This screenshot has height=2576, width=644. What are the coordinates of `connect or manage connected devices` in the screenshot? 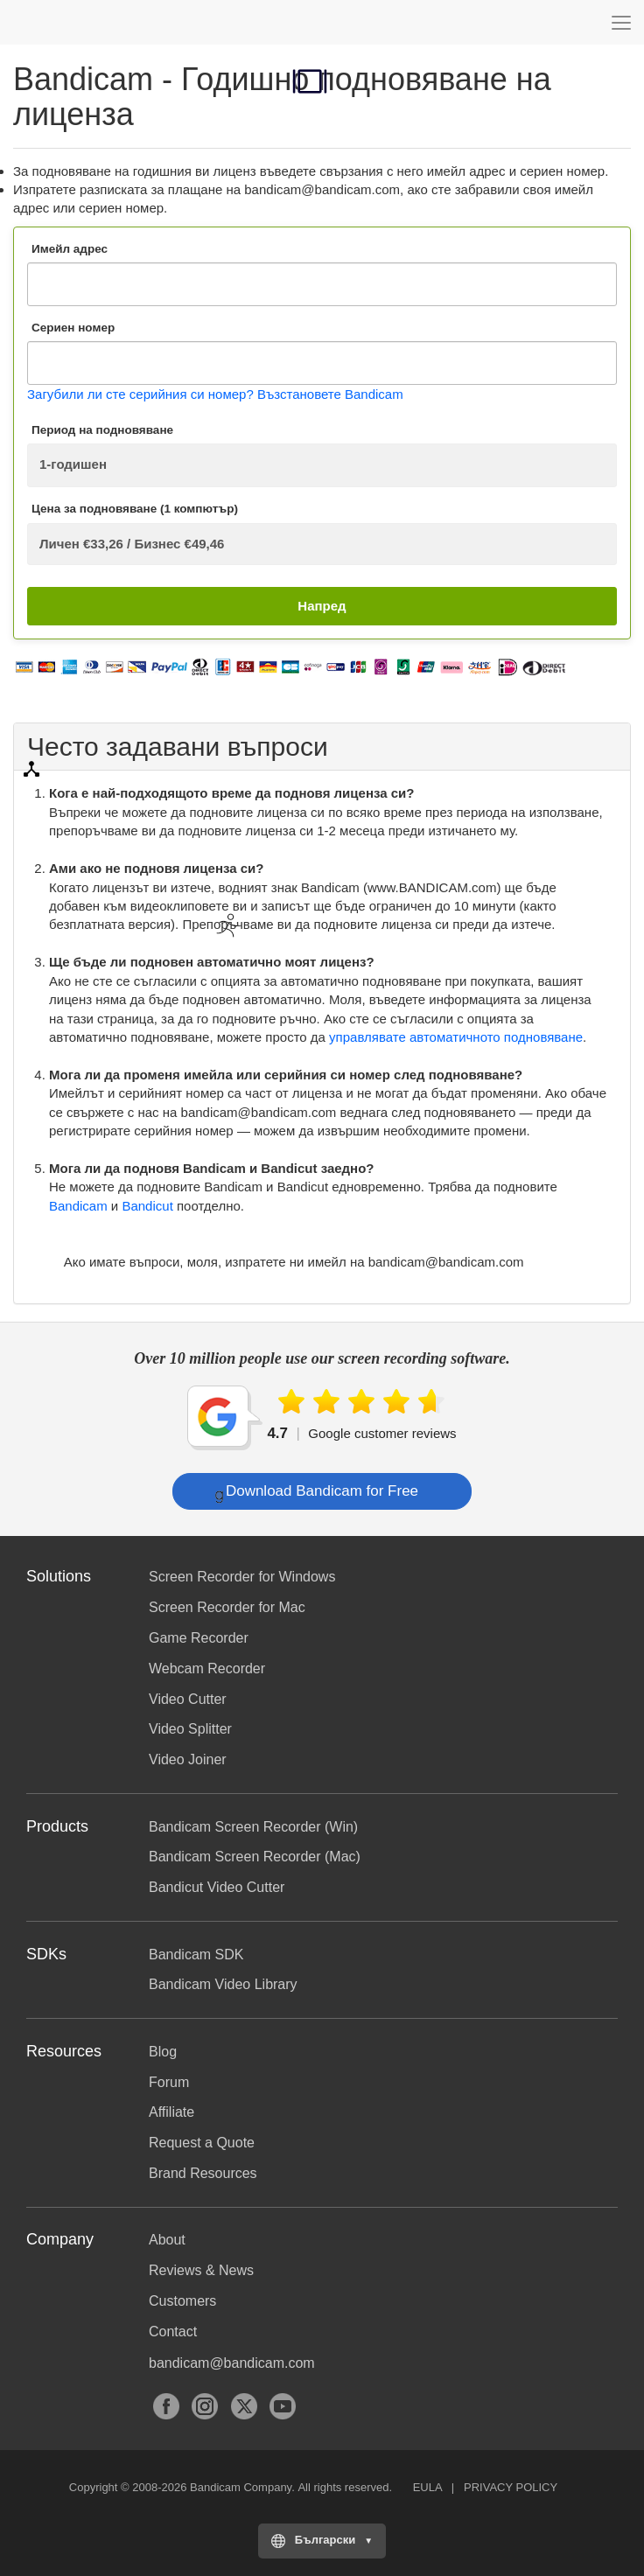 It's located at (32, 769).